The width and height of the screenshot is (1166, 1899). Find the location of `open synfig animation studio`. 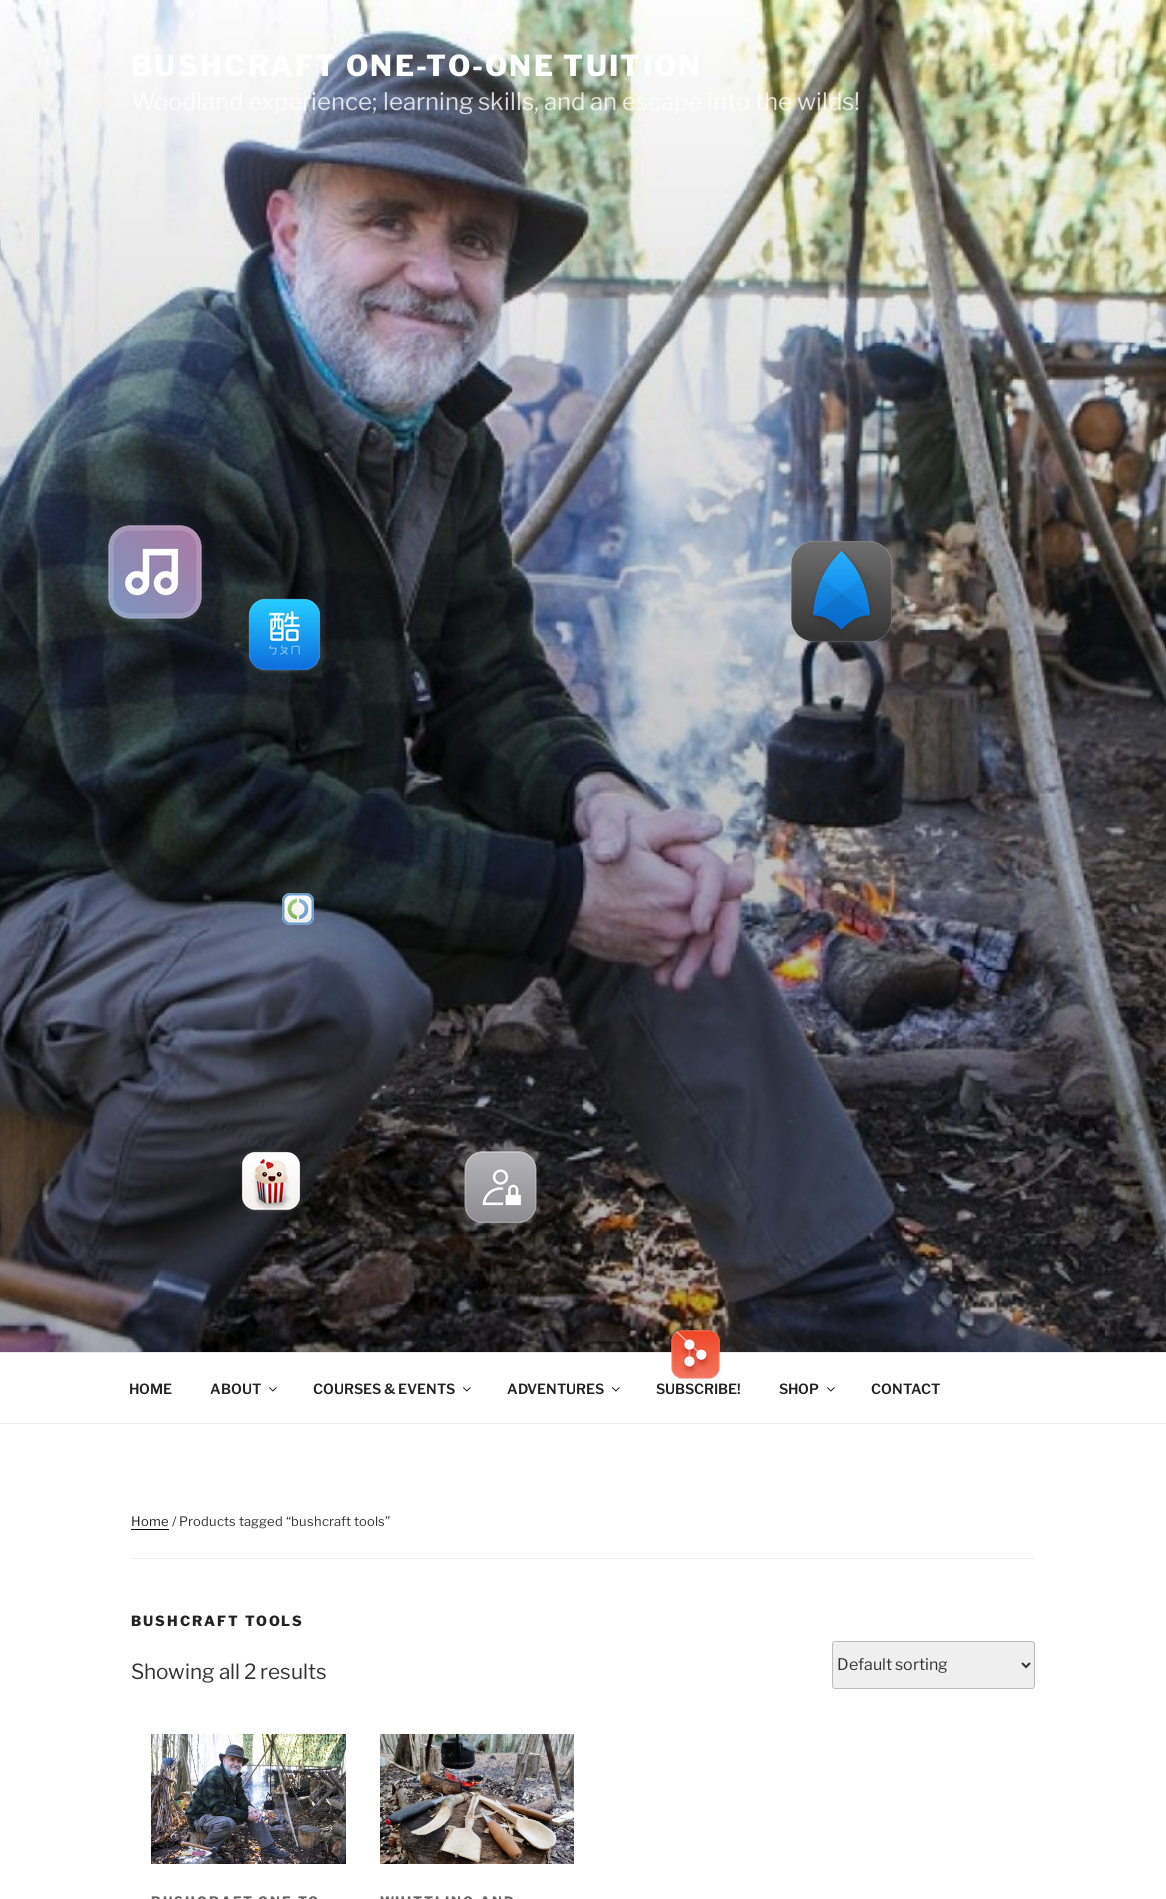

open synfig animation studio is located at coordinates (841, 591).